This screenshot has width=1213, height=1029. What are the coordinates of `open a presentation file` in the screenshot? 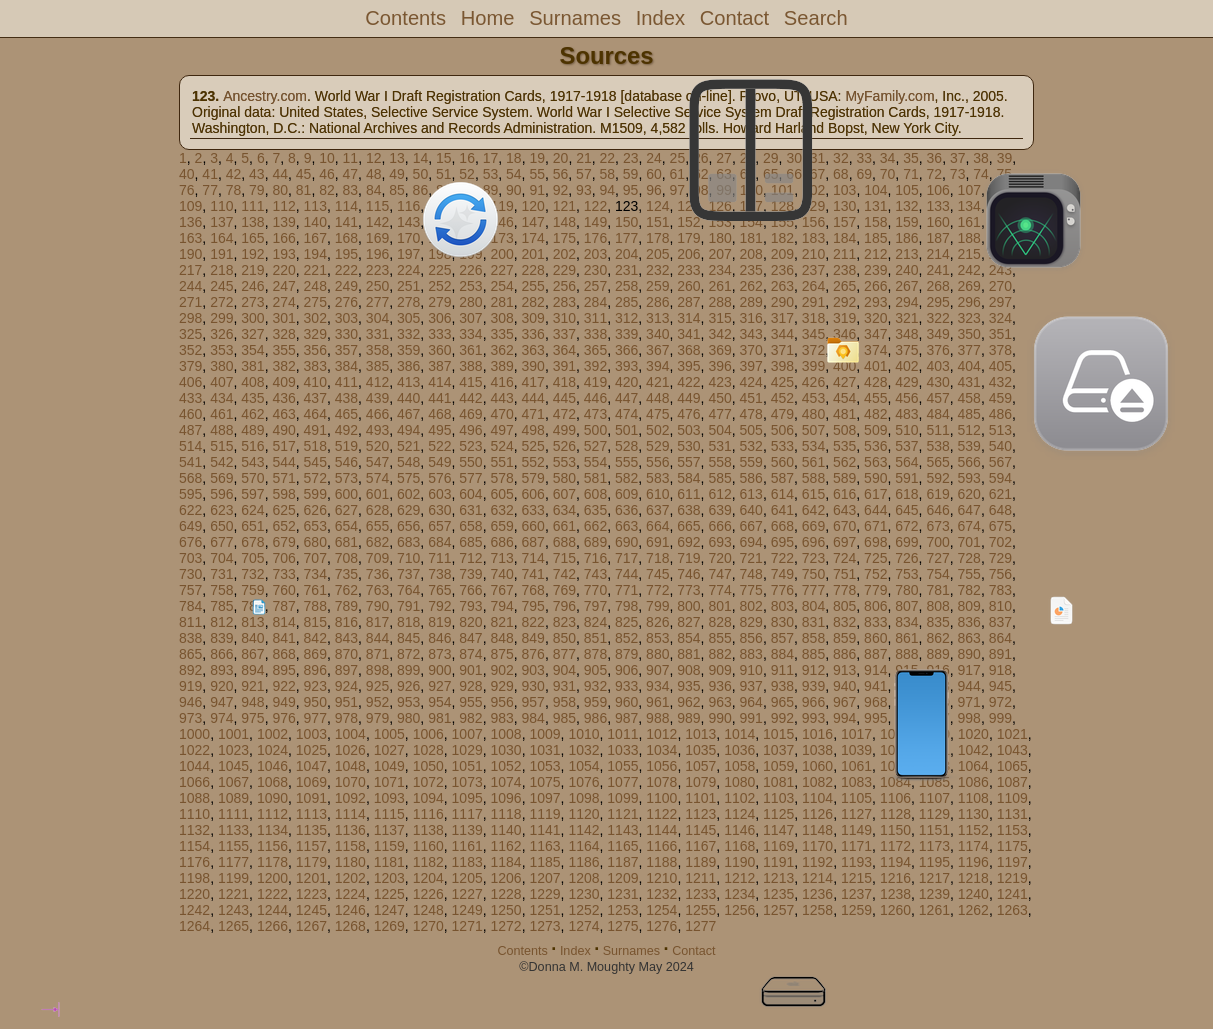 It's located at (1061, 610).